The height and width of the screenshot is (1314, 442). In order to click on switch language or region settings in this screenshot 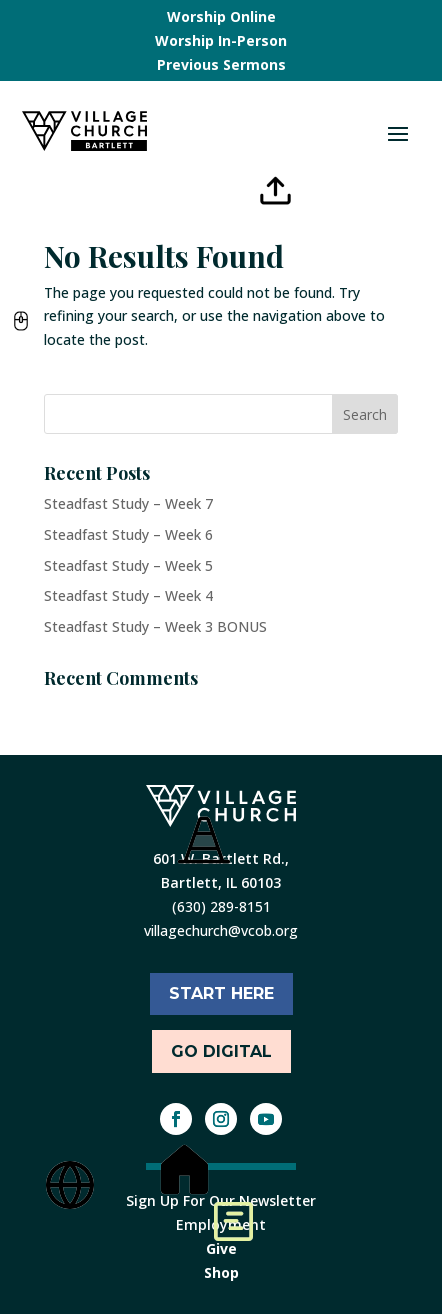, I will do `click(70, 1185)`.